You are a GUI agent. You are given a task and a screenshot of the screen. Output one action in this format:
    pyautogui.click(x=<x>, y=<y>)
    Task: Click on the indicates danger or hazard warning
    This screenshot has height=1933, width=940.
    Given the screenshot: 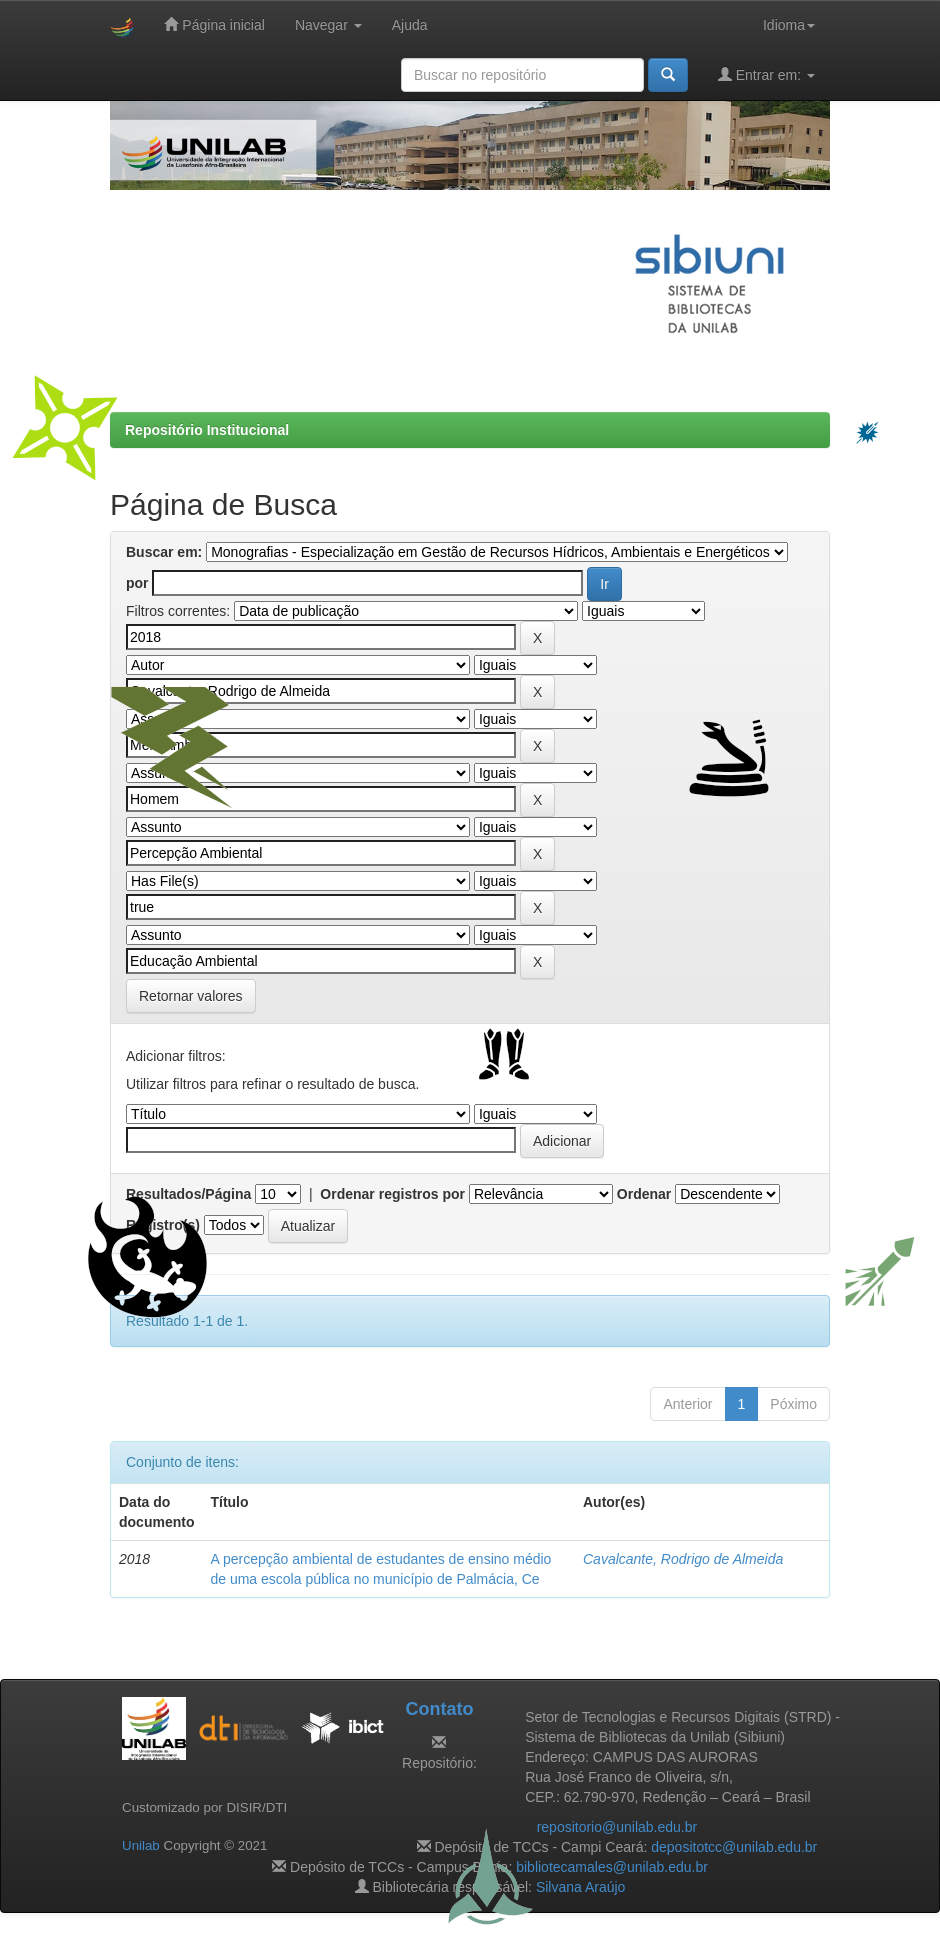 What is the action you would take?
    pyautogui.click(x=729, y=758)
    